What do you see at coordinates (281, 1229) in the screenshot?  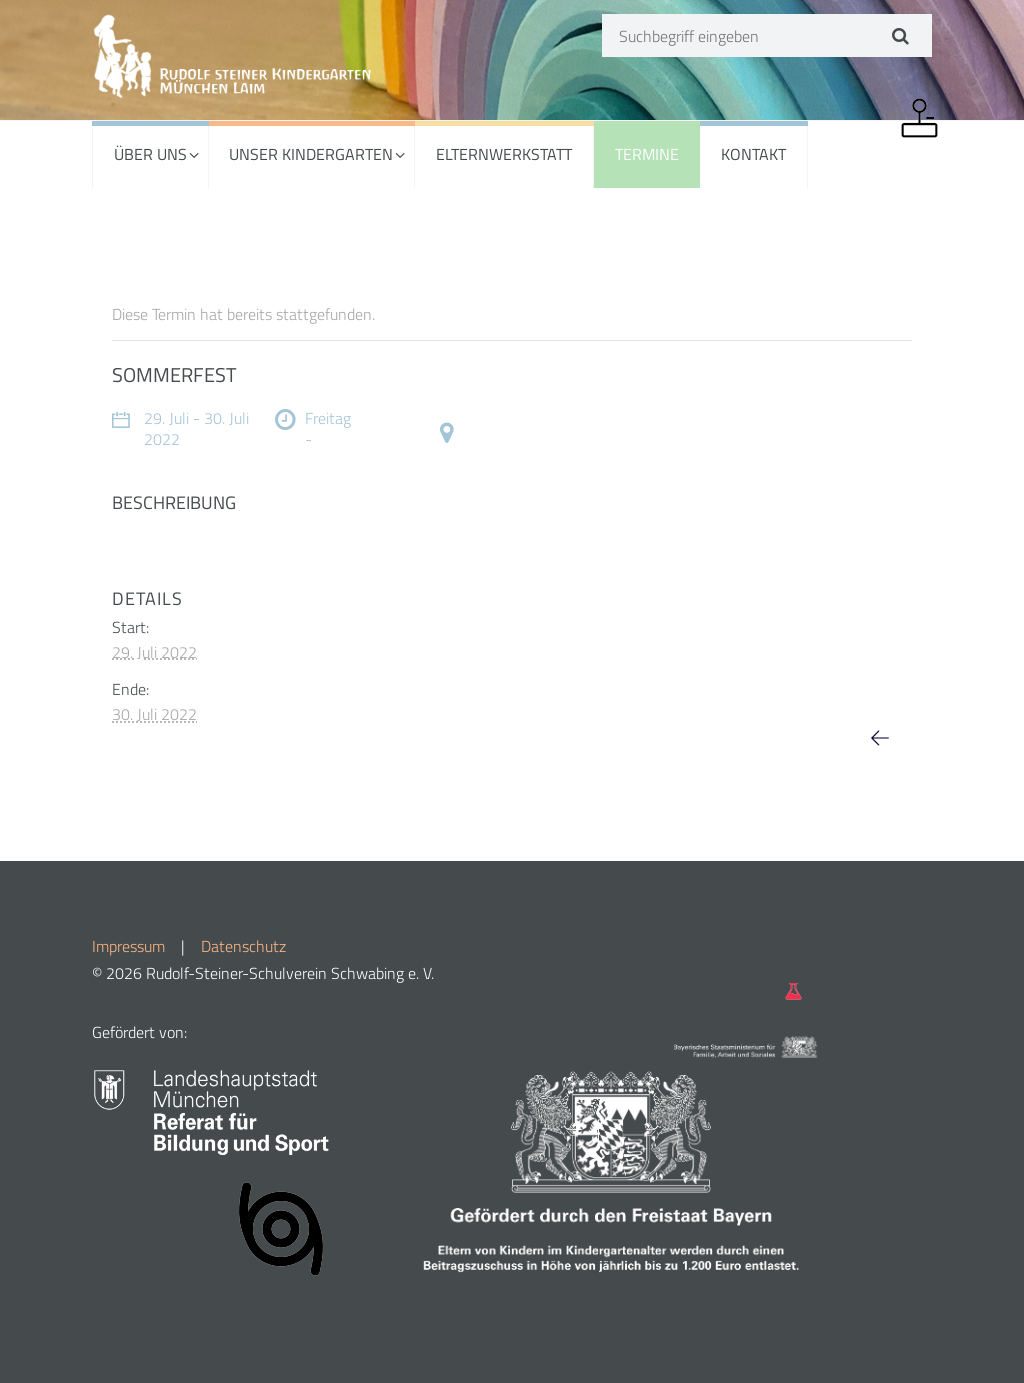 I see `indicates stormy or severe weather conditions` at bounding box center [281, 1229].